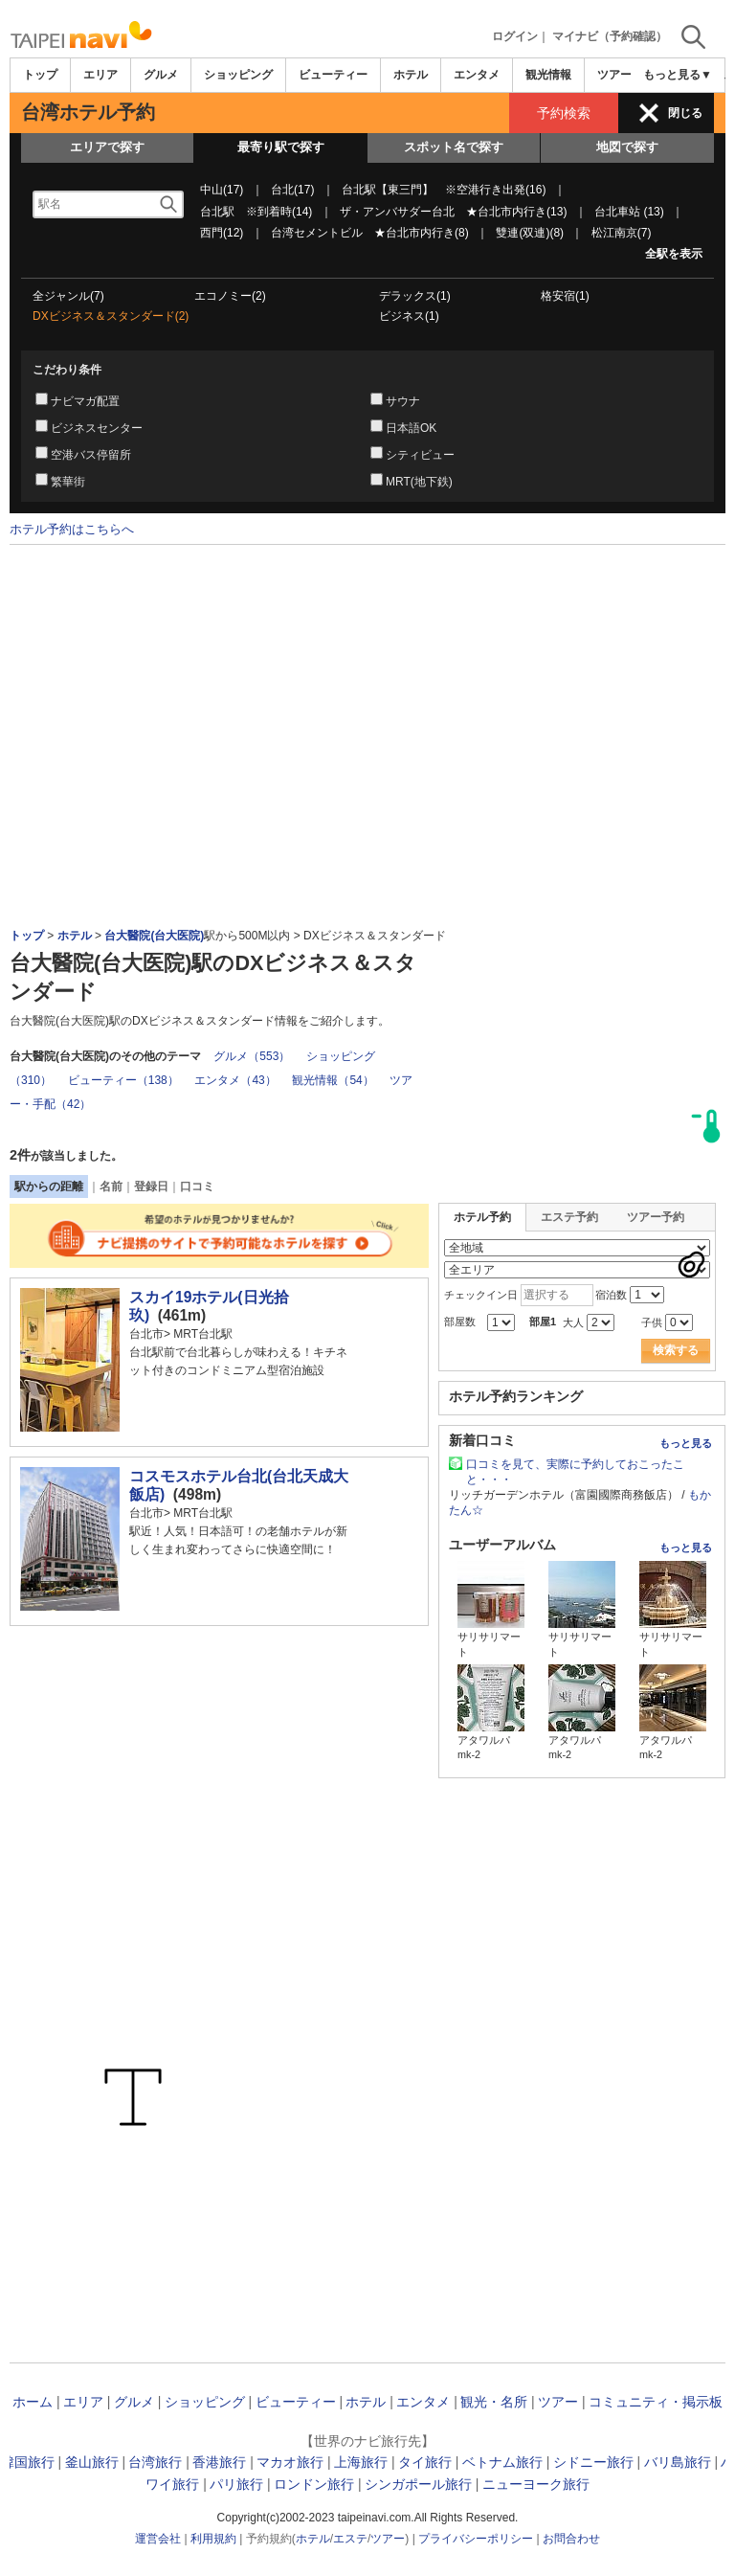 The width and height of the screenshot is (735, 2576). What do you see at coordinates (133, 2097) in the screenshot?
I see `format text or access text styling options` at bounding box center [133, 2097].